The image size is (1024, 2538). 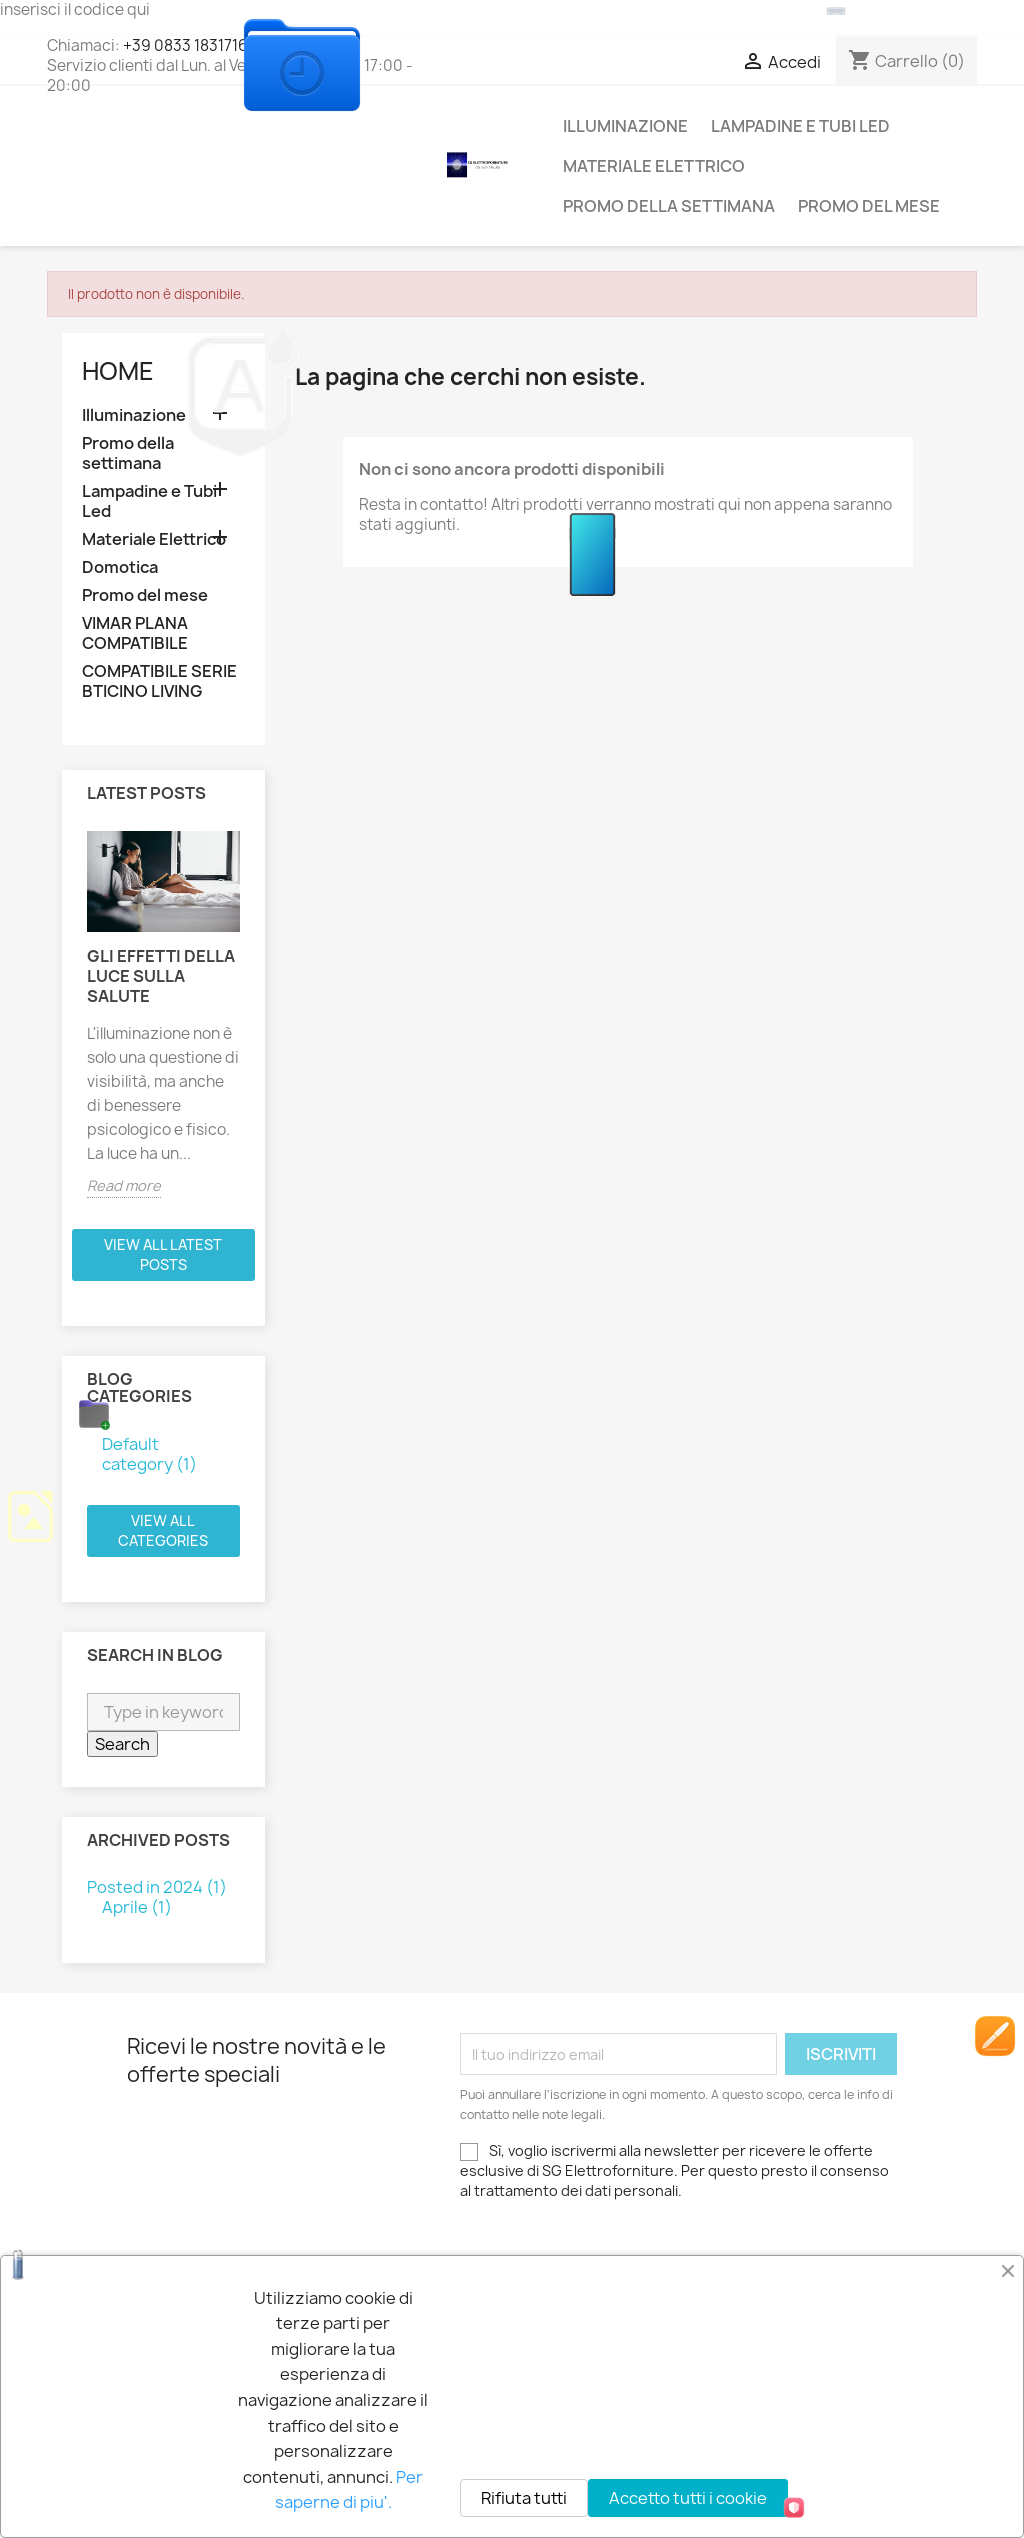 I want to click on open libreoffice draw application, so click(x=30, y=1516).